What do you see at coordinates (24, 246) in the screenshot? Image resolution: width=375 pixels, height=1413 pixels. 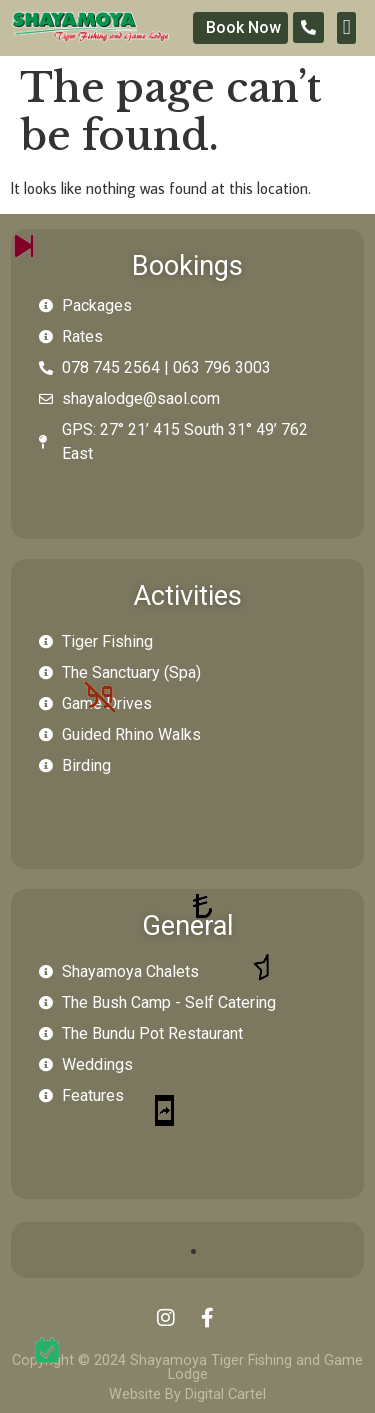 I see `skip to the next track` at bounding box center [24, 246].